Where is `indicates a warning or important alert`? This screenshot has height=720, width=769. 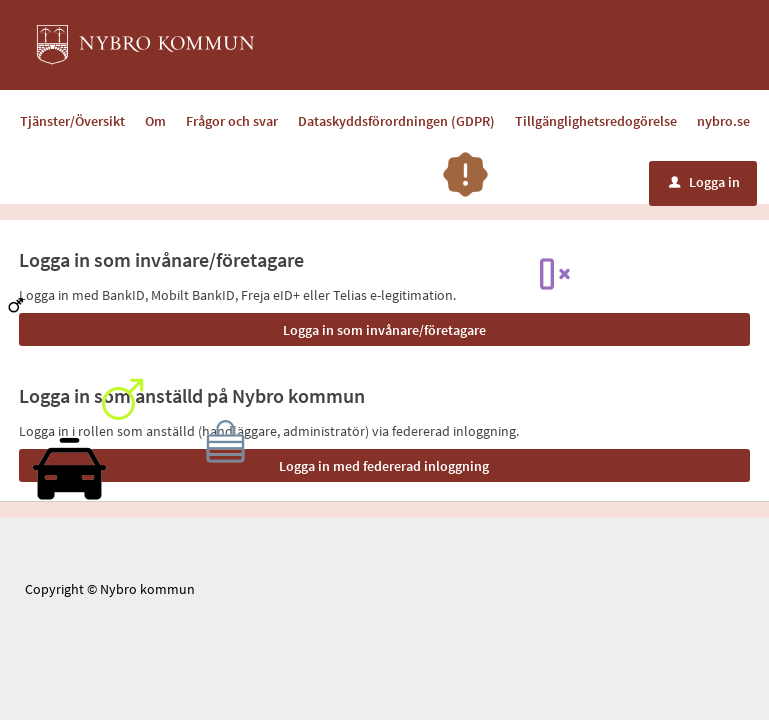
indicates a warning or important alert is located at coordinates (465, 174).